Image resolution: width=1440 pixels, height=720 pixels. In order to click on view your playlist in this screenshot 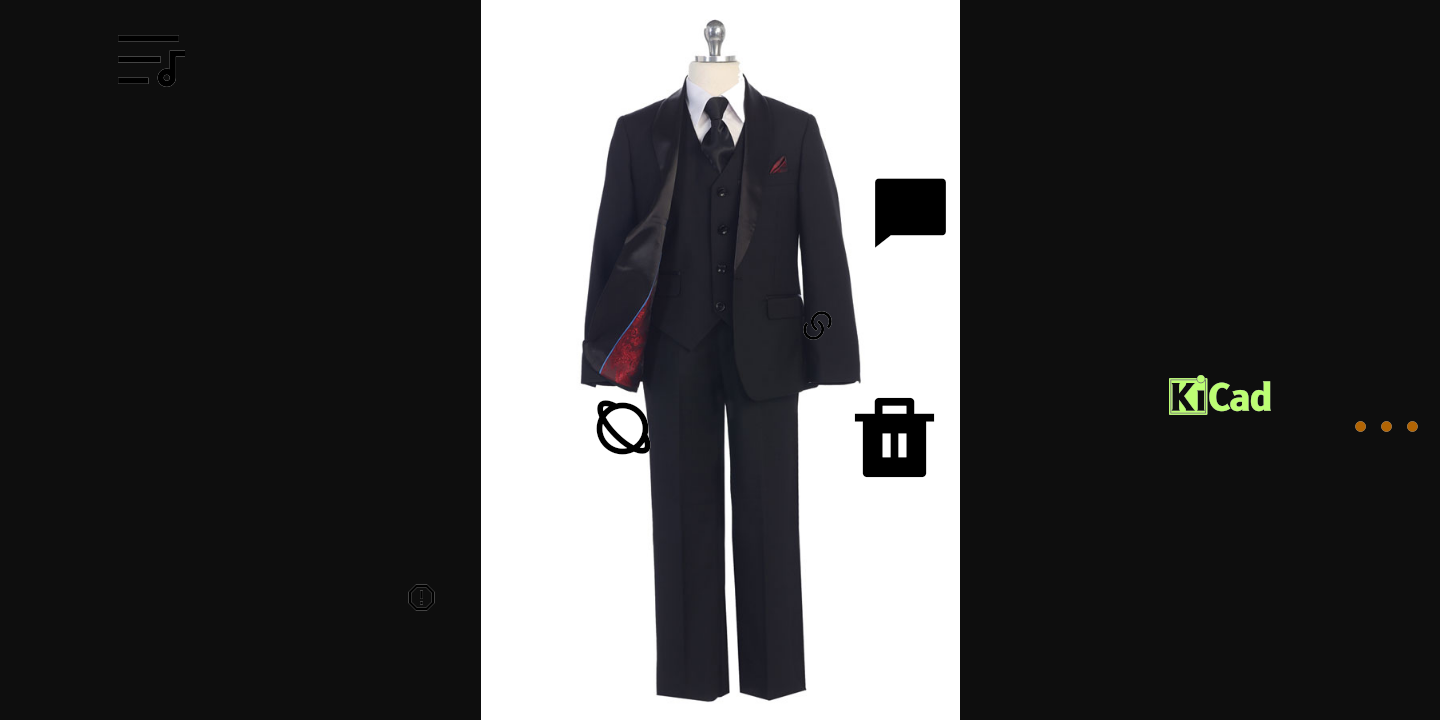, I will do `click(148, 59)`.